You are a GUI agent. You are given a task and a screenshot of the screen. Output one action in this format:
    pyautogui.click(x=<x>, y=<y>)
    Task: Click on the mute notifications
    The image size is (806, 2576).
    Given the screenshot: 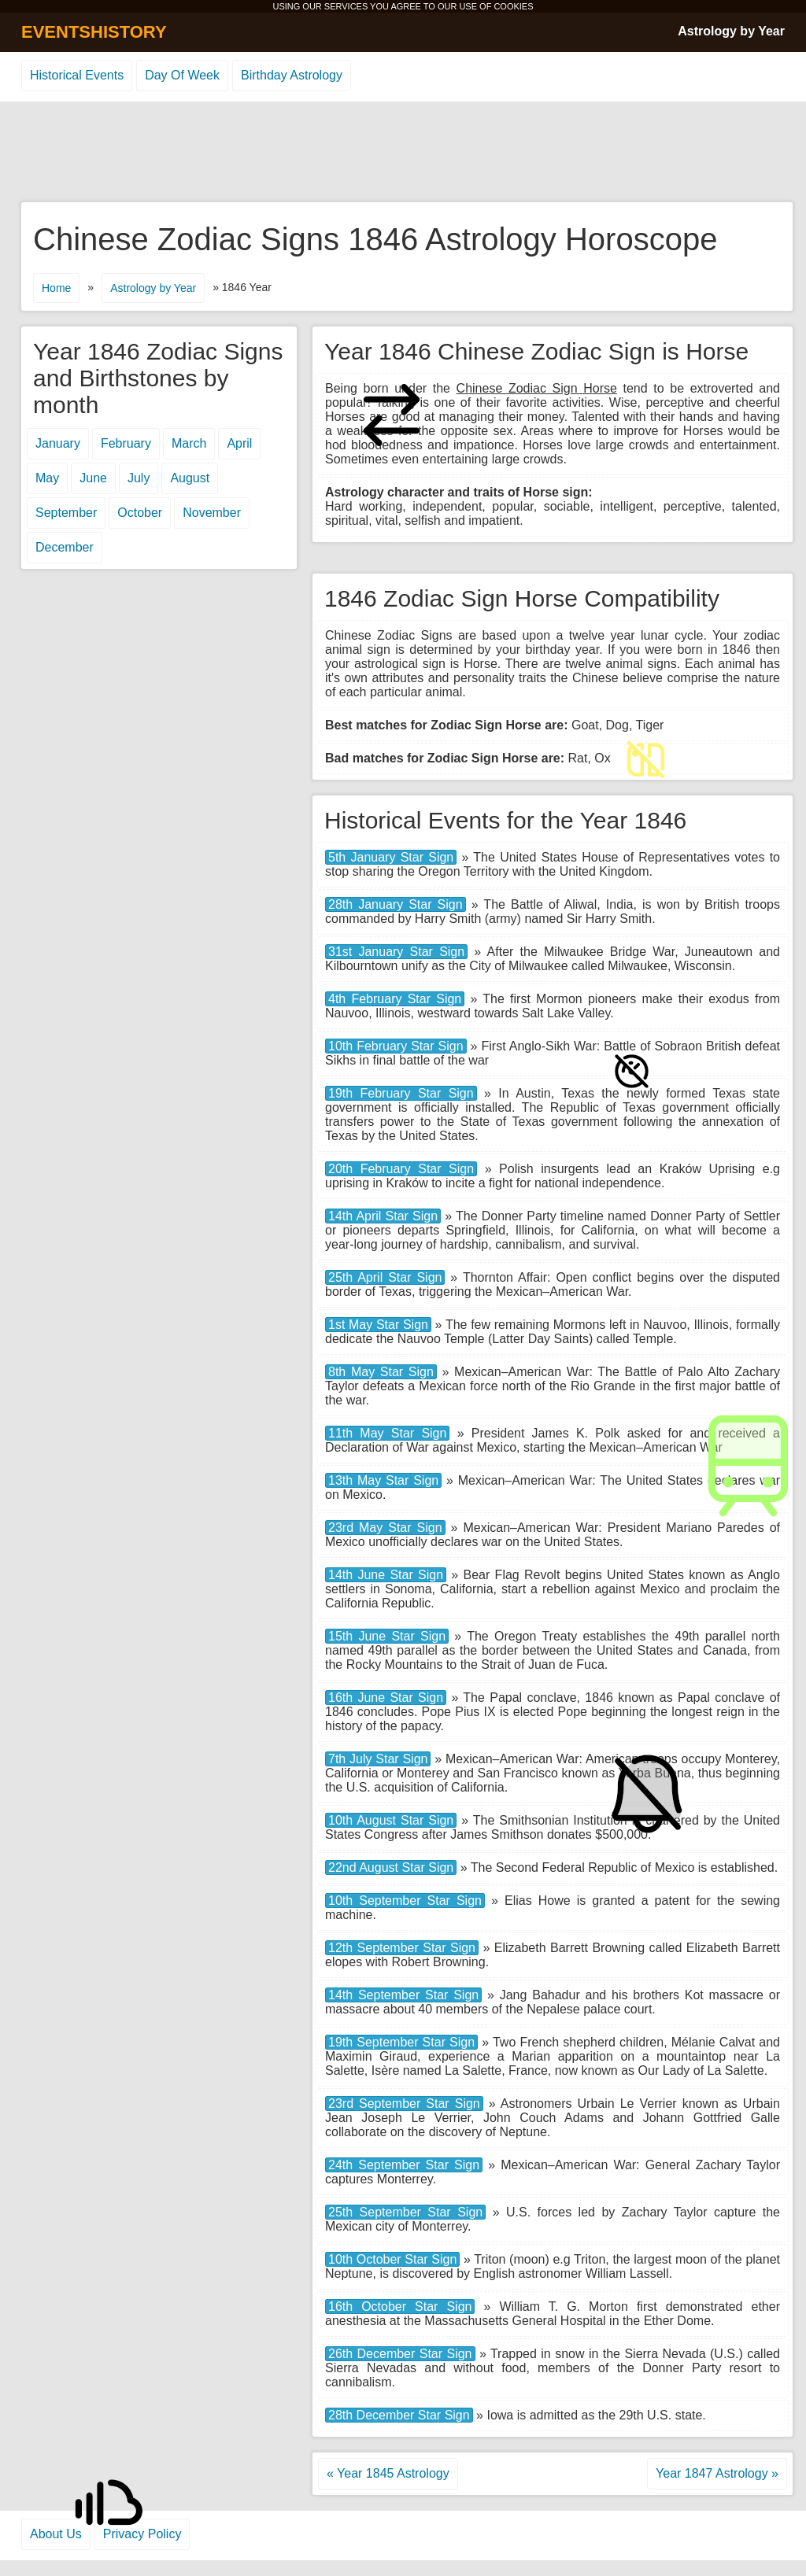 What is the action you would take?
    pyautogui.click(x=648, y=1794)
    